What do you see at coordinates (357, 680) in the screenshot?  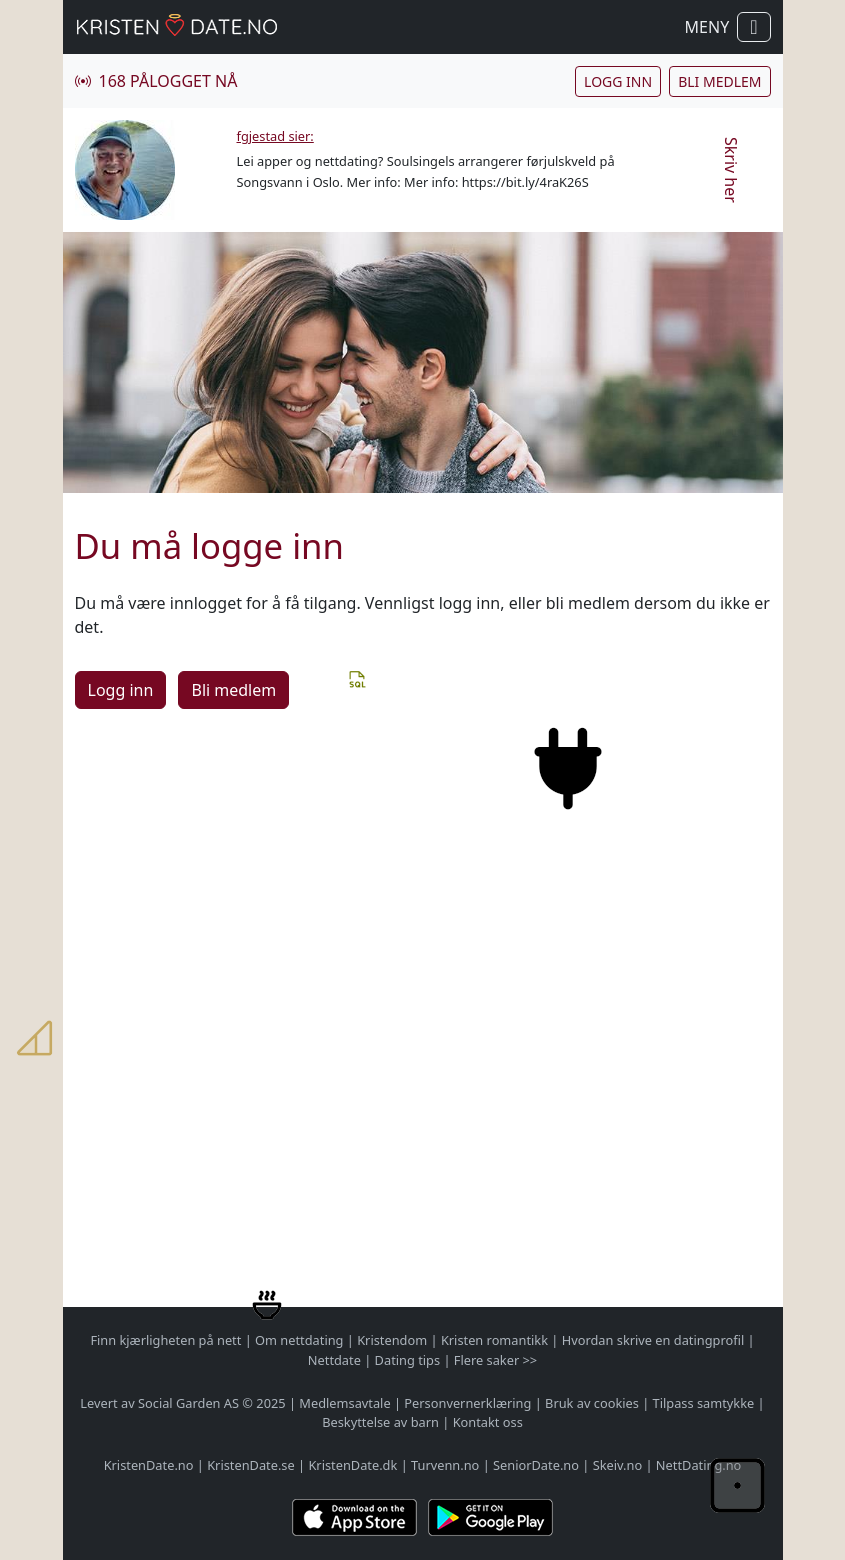 I see `open or view an SQL database file` at bounding box center [357, 680].